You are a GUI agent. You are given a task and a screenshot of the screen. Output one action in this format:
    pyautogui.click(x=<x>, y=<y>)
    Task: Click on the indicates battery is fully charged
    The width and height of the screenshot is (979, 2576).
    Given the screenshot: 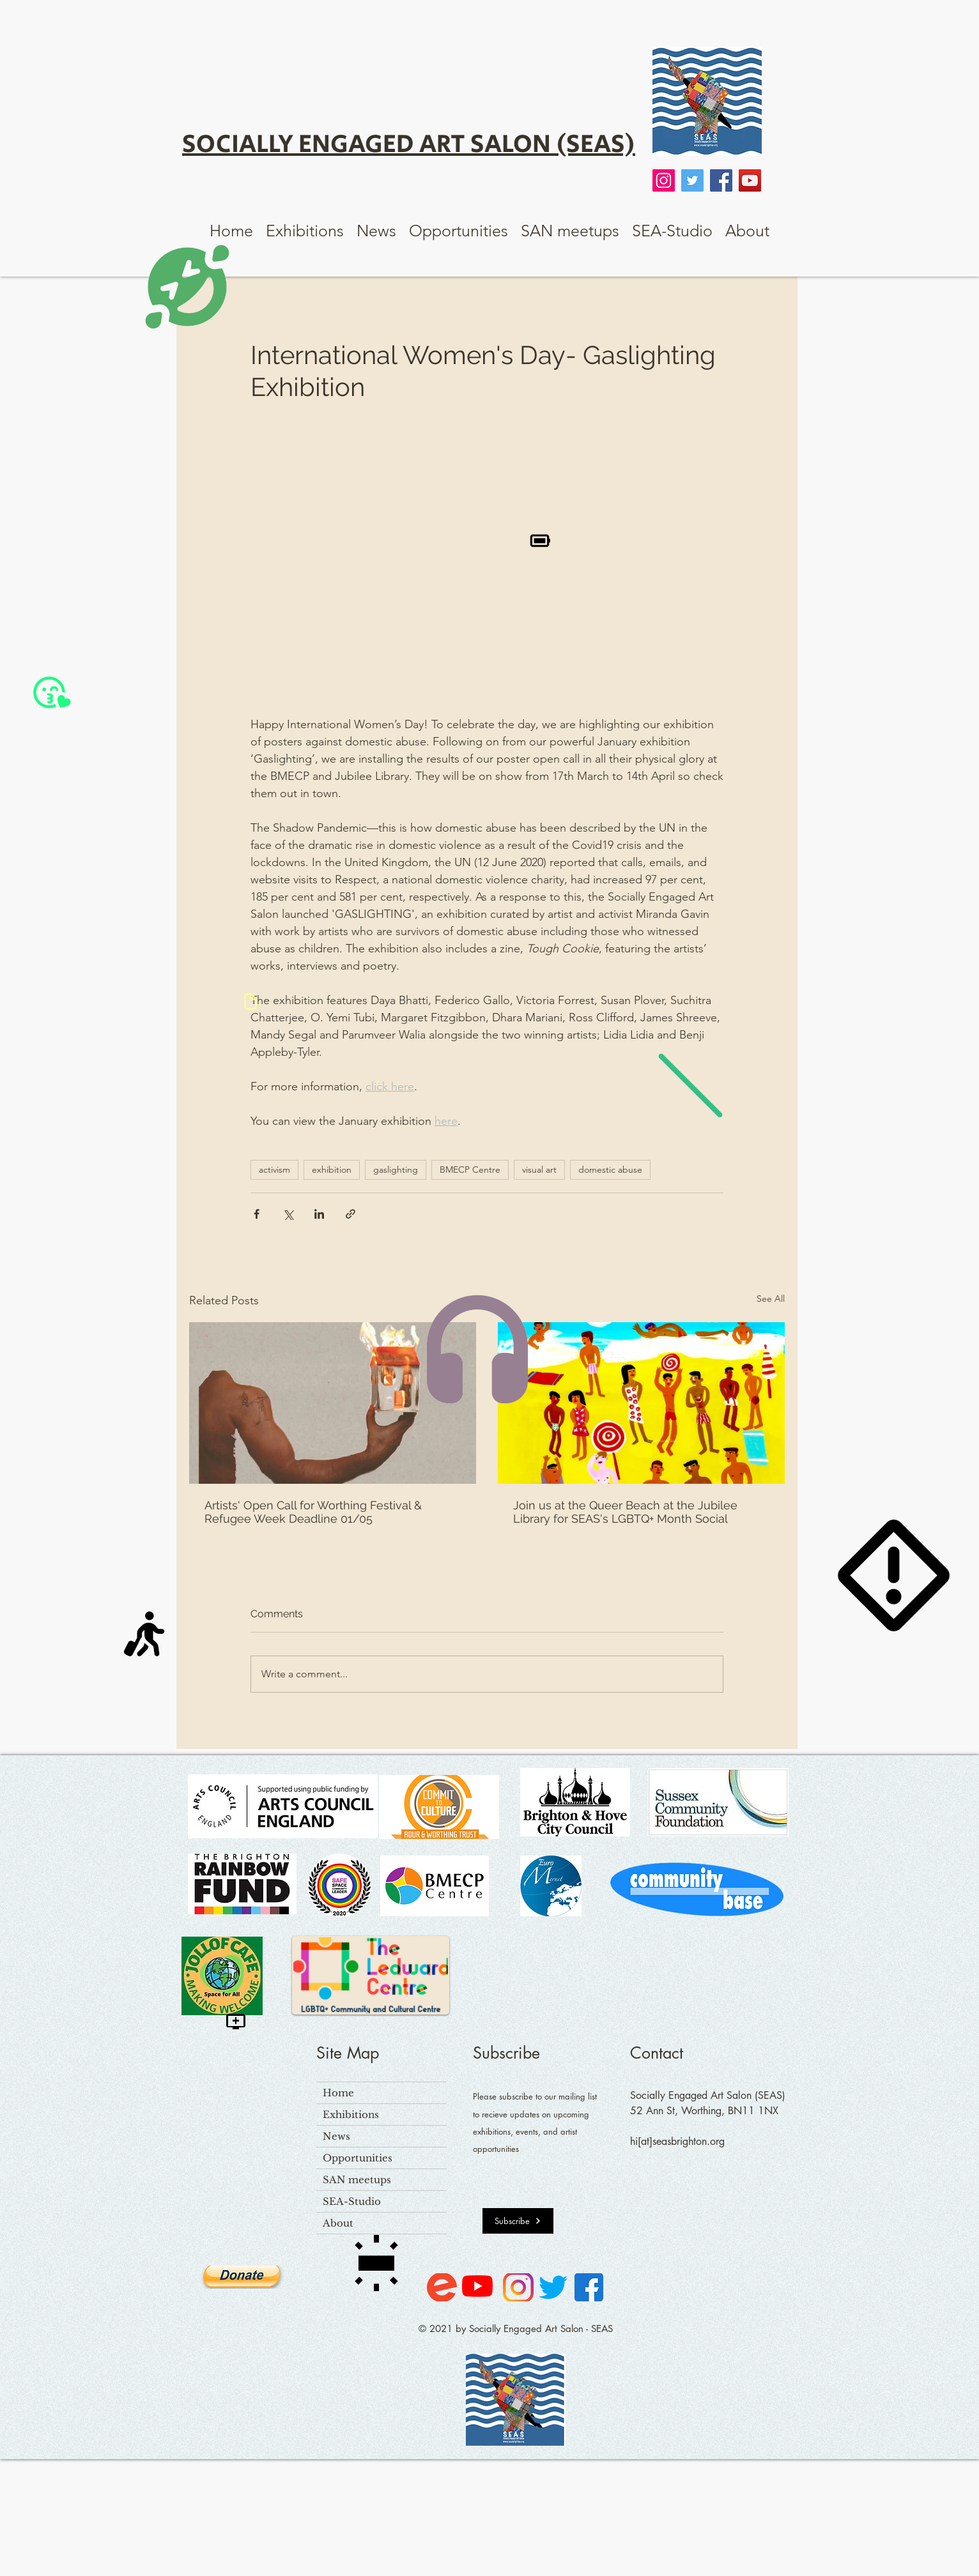 What is the action you would take?
    pyautogui.click(x=539, y=540)
    